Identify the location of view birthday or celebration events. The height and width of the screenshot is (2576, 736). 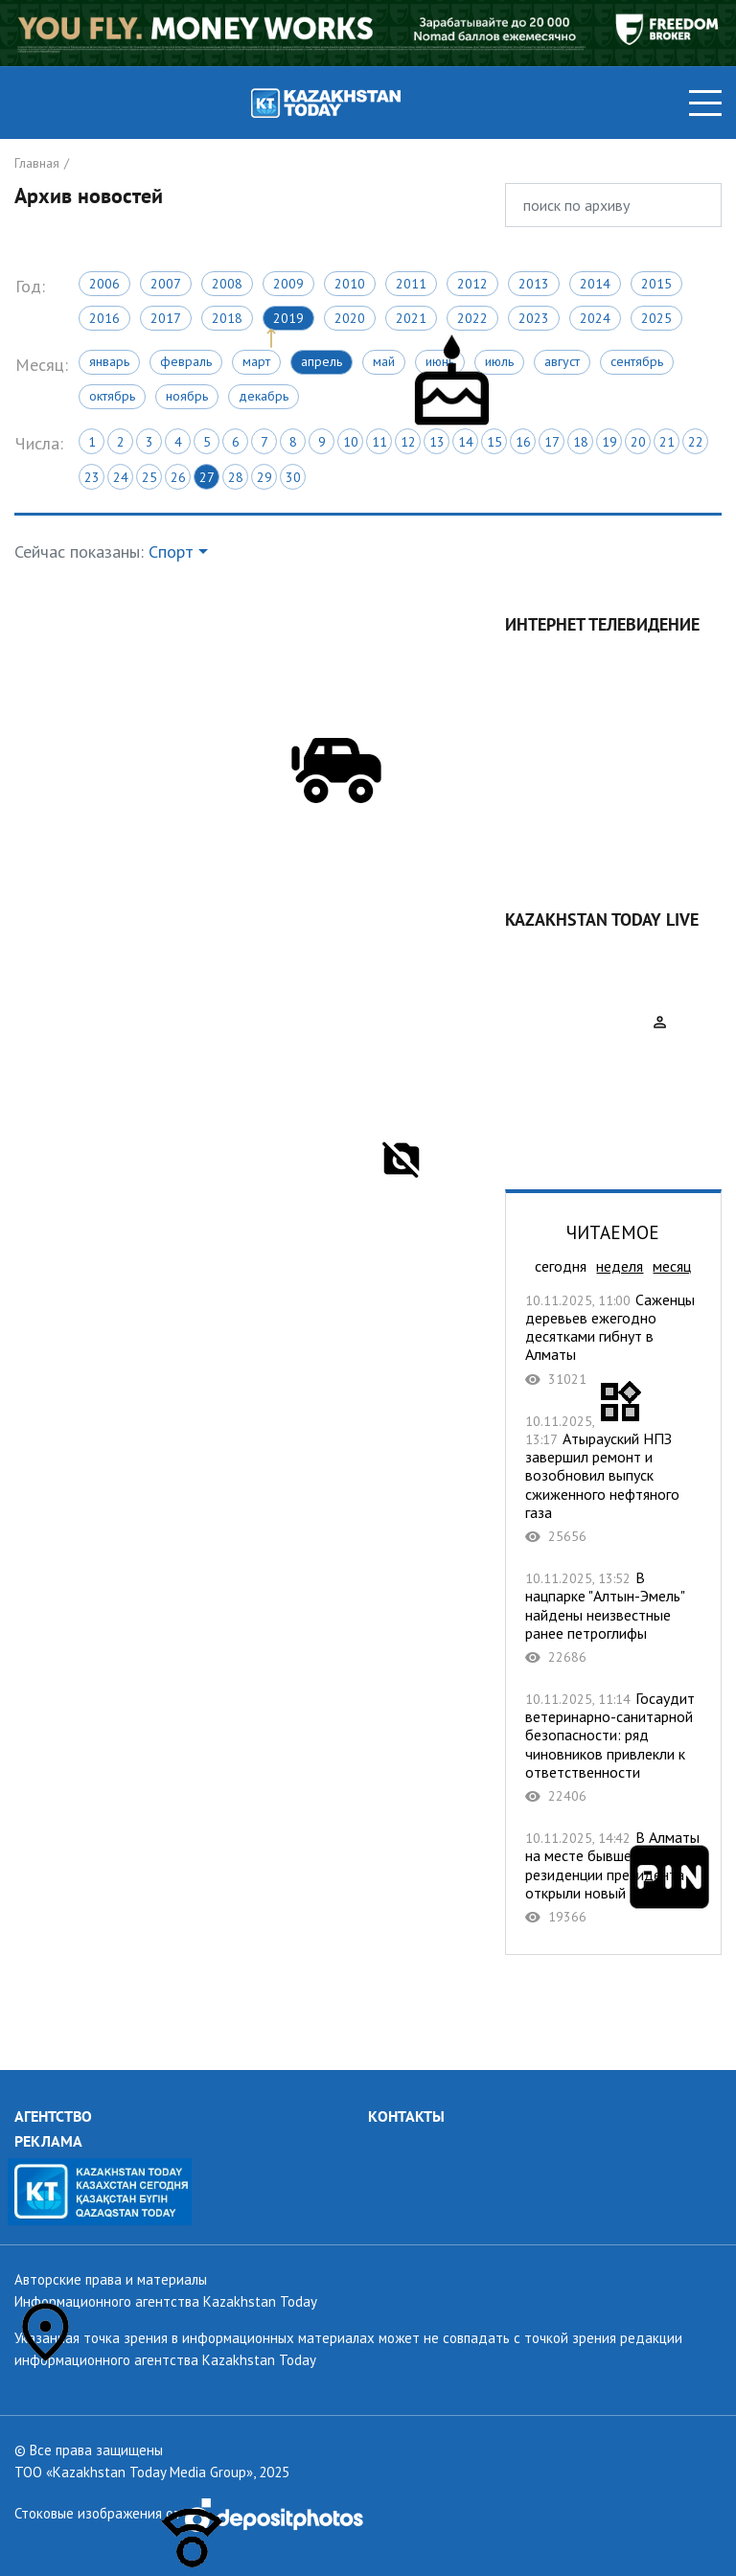
(451, 383).